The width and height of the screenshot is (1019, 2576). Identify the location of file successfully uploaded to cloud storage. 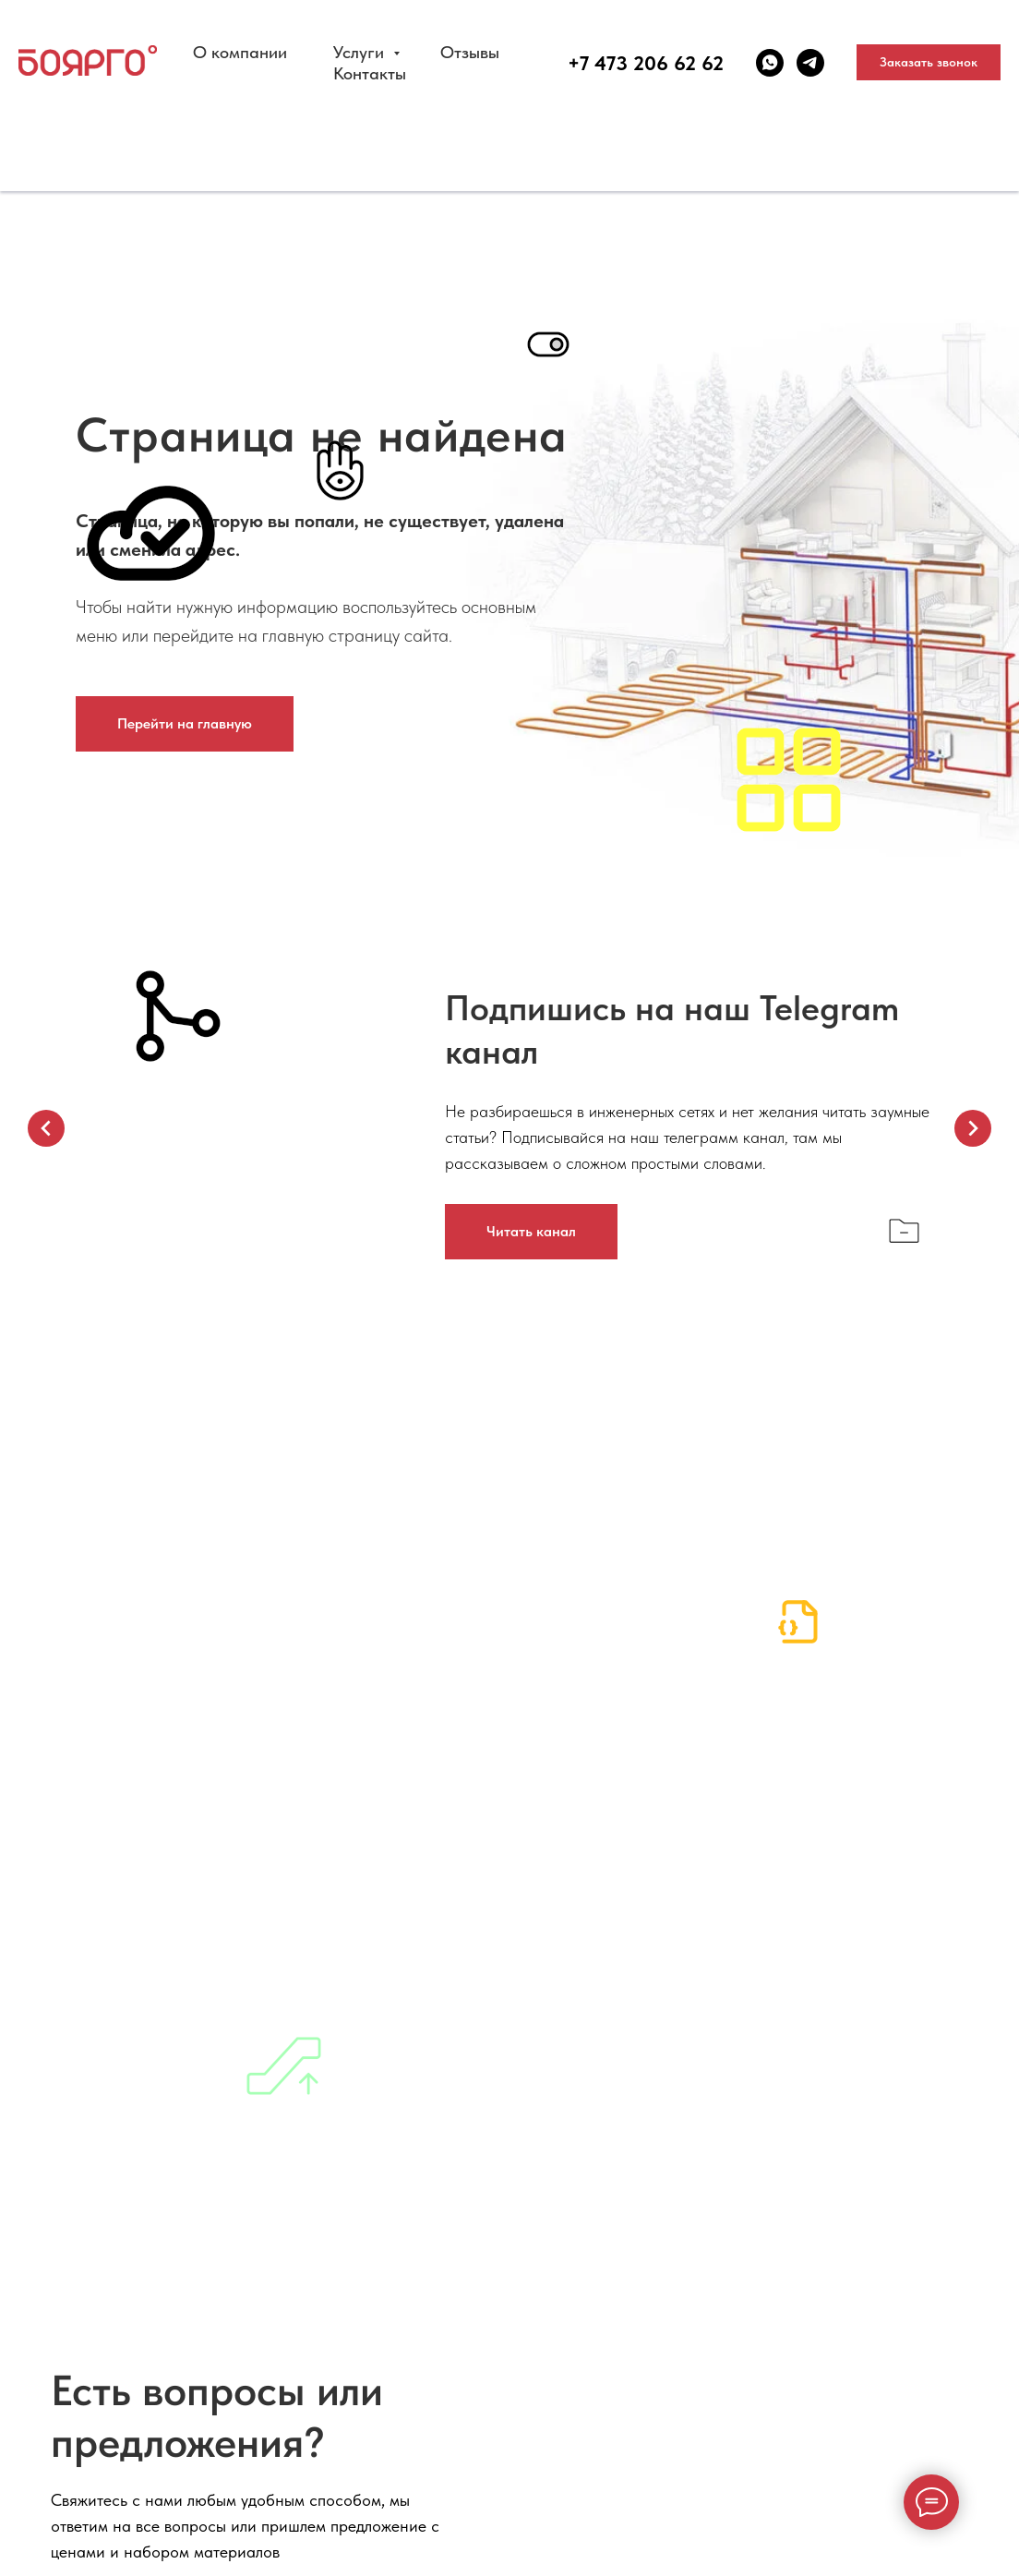
(150, 533).